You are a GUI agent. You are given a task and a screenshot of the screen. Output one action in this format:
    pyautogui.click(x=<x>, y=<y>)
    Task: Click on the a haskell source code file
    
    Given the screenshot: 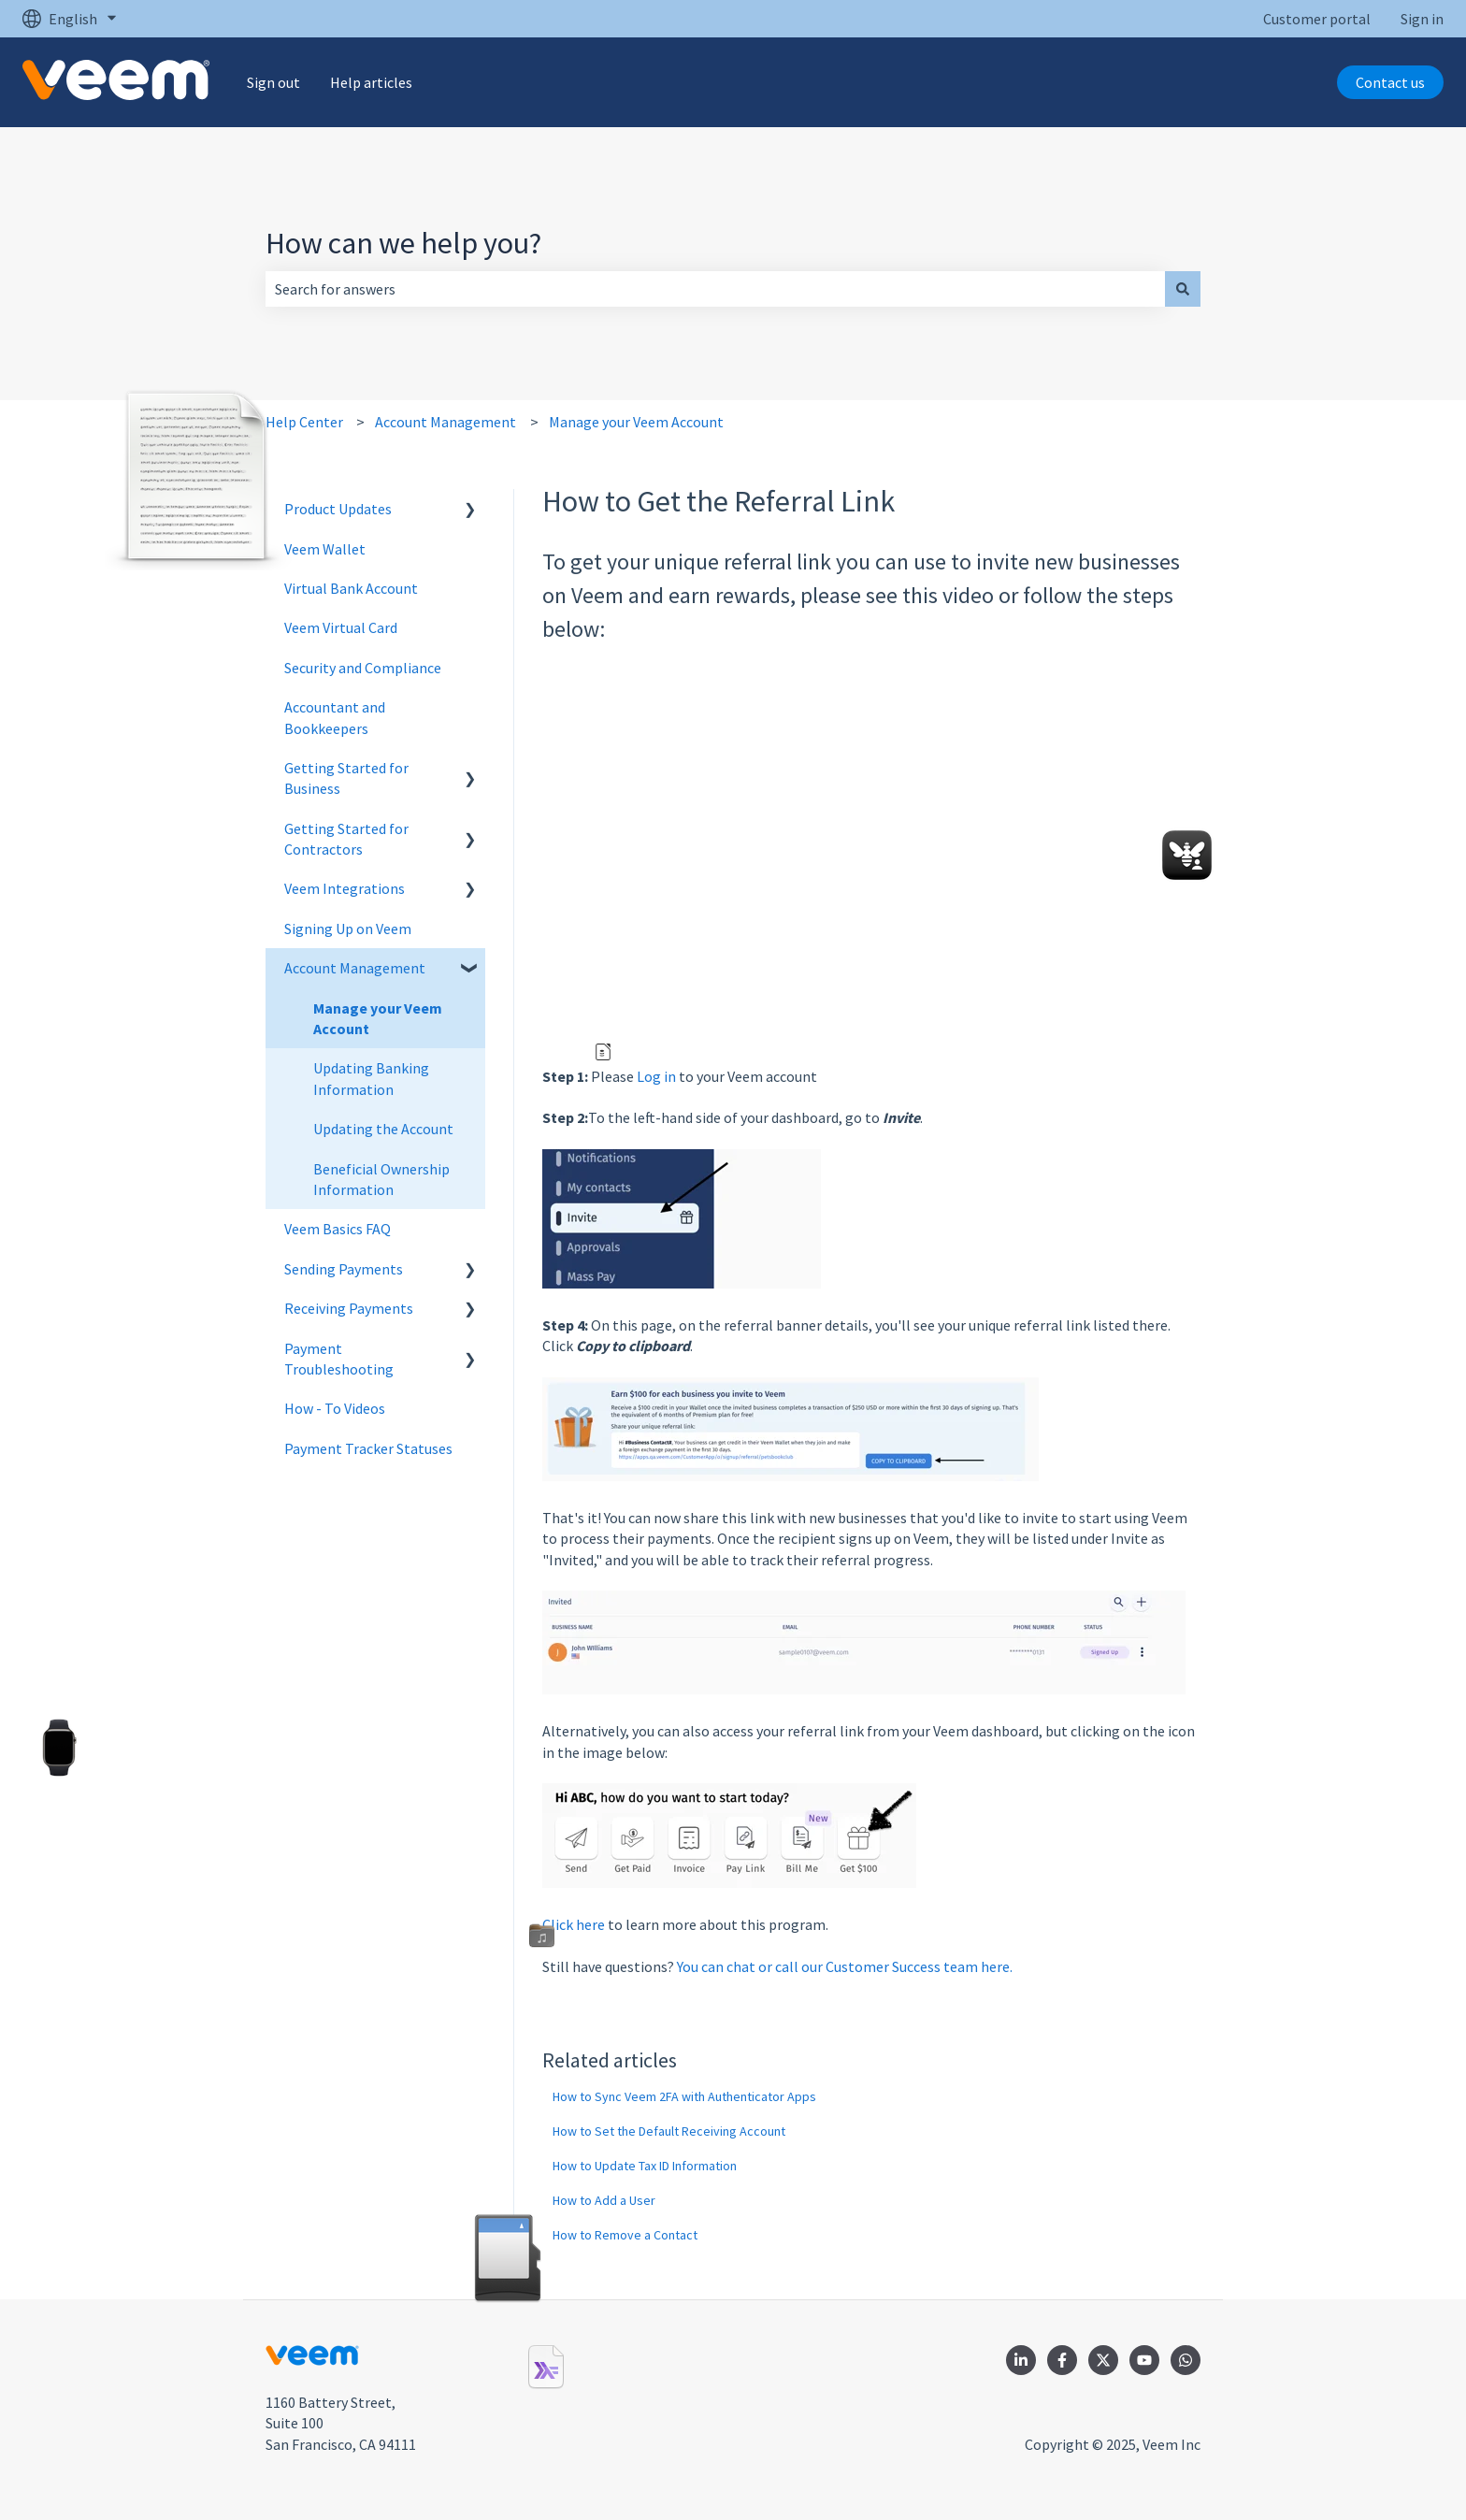 What is the action you would take?
    pyautogui.click(x=546, y=2367)
    